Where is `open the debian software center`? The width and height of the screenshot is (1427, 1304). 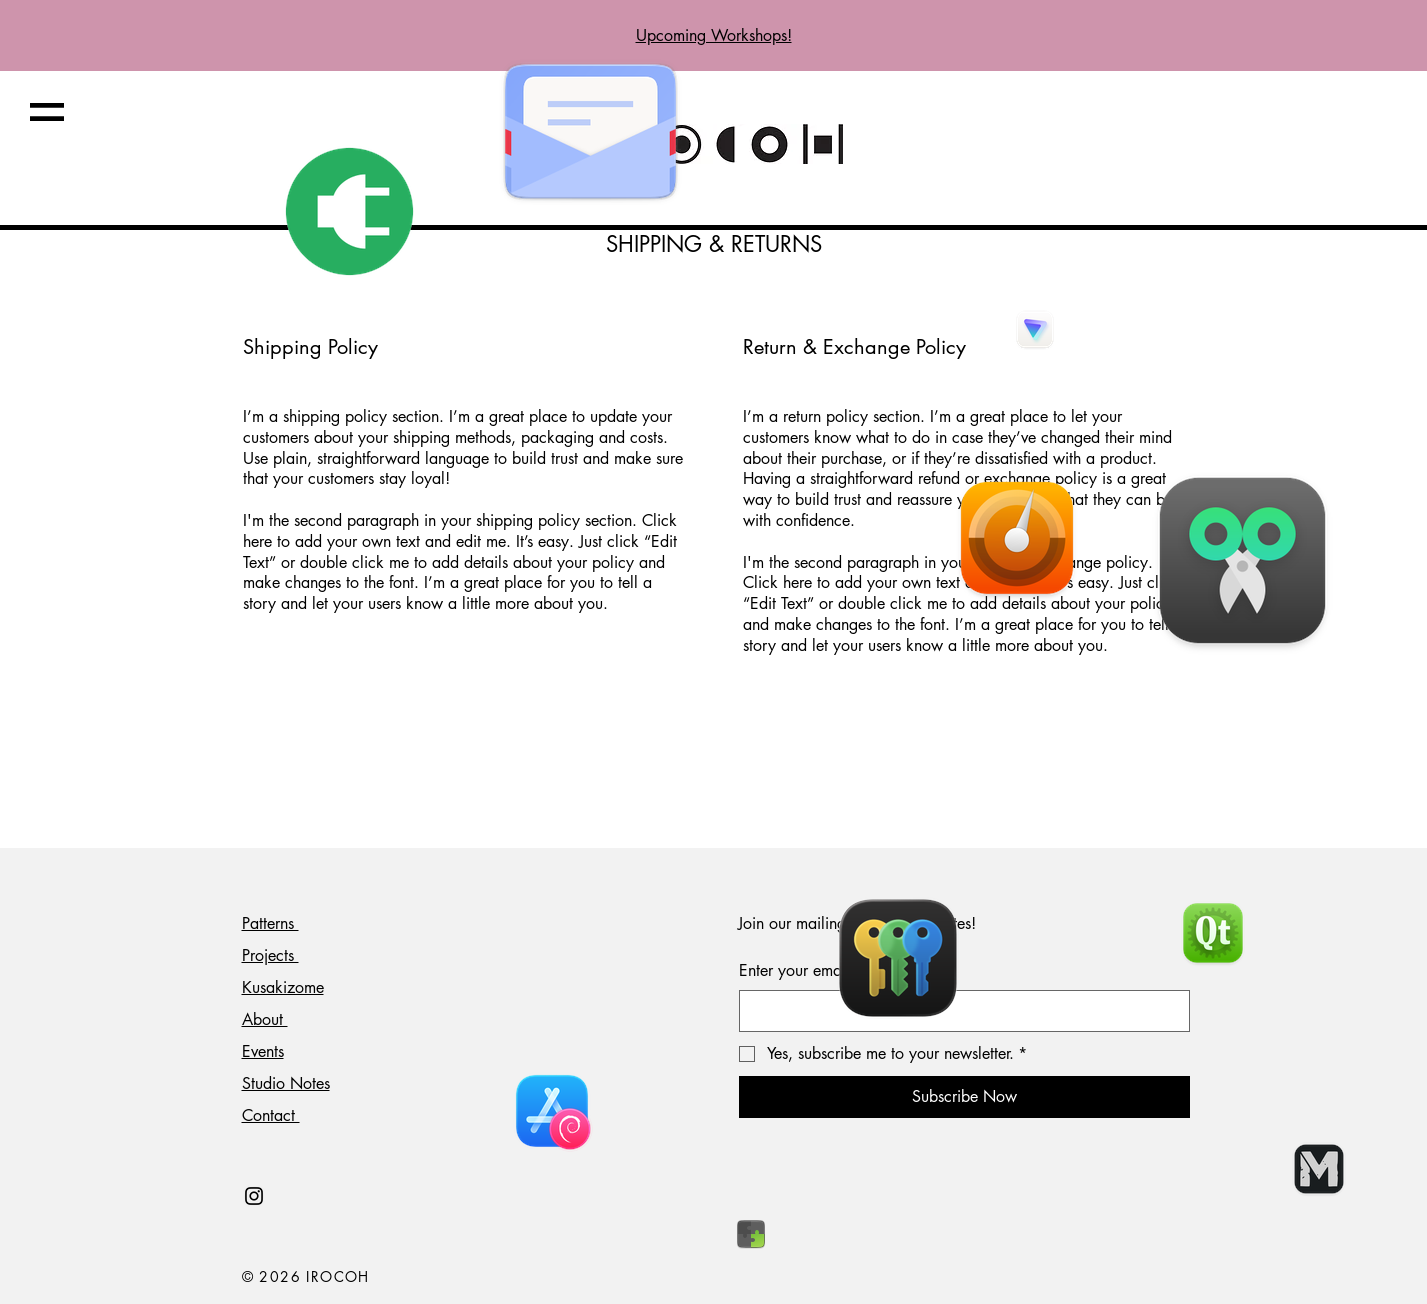 open the debian software center is located at coordinates (552, 1111).